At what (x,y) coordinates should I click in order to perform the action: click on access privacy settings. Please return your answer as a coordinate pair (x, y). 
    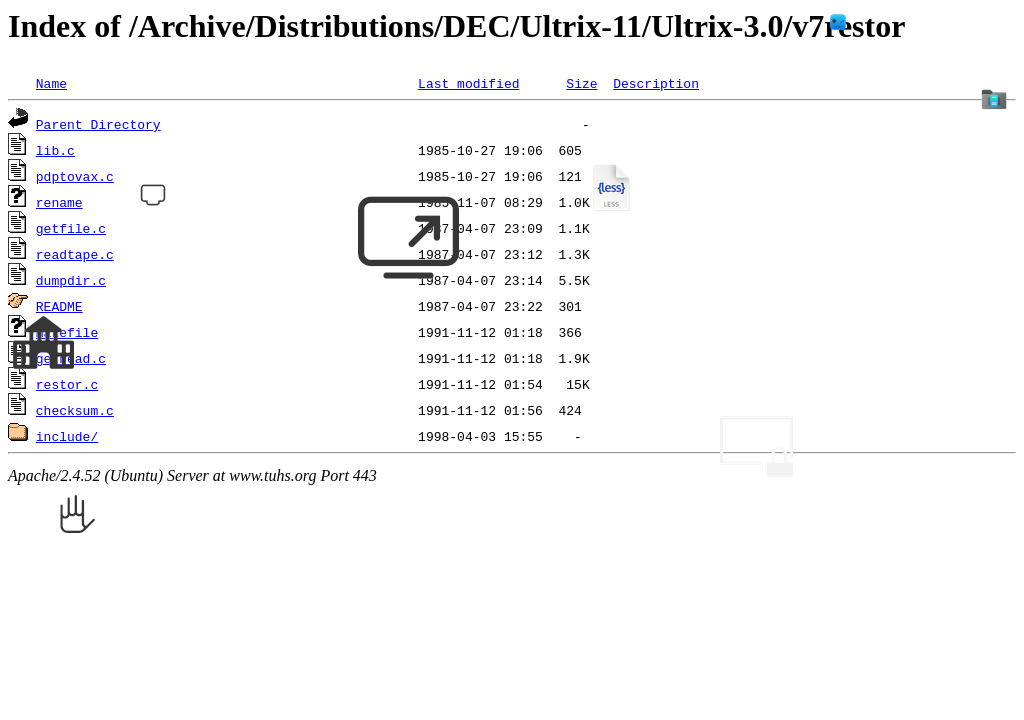
    Looking at the image, I should click on (77, 514).